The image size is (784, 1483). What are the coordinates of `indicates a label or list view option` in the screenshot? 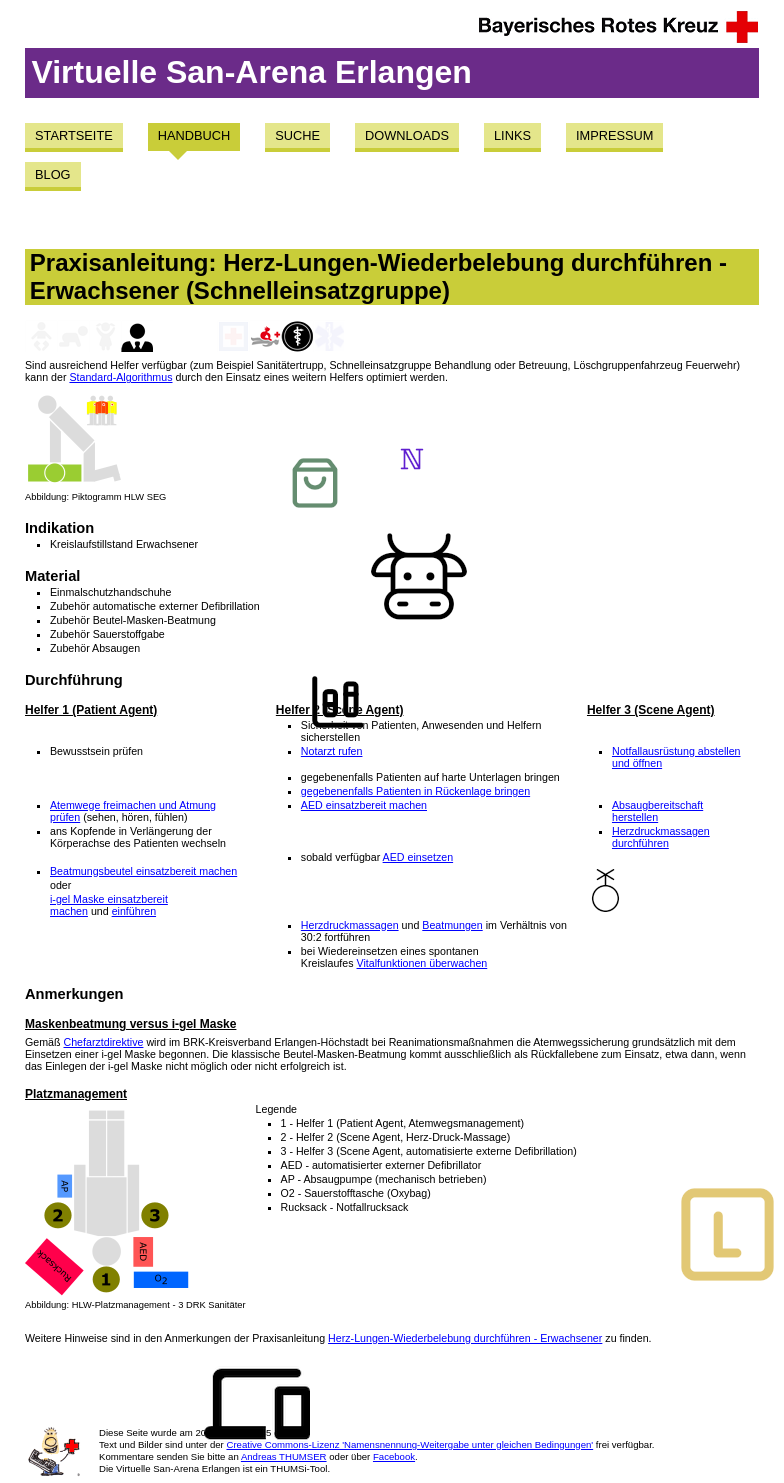 It's located at (727, 1234).